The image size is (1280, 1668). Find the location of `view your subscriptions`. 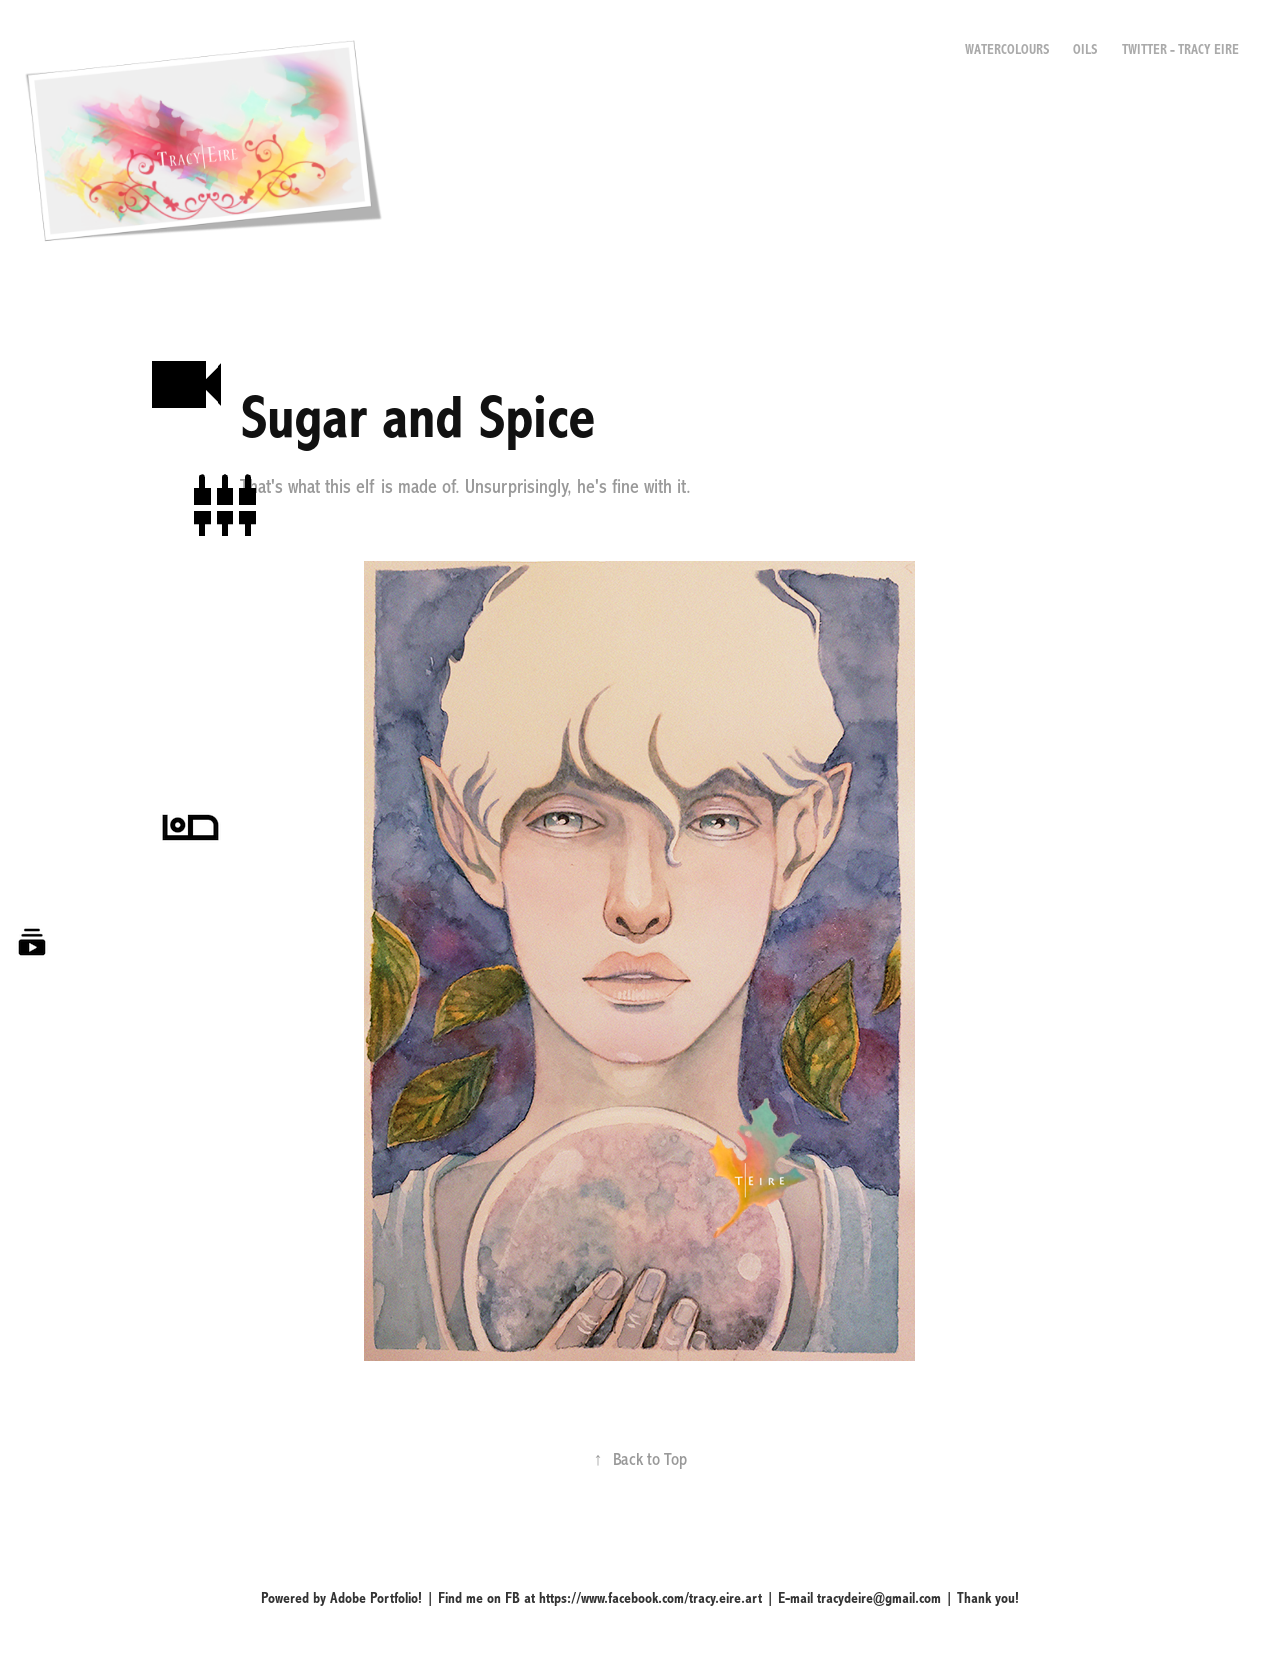

view your subscriptions is located at coordinates (32, 942).